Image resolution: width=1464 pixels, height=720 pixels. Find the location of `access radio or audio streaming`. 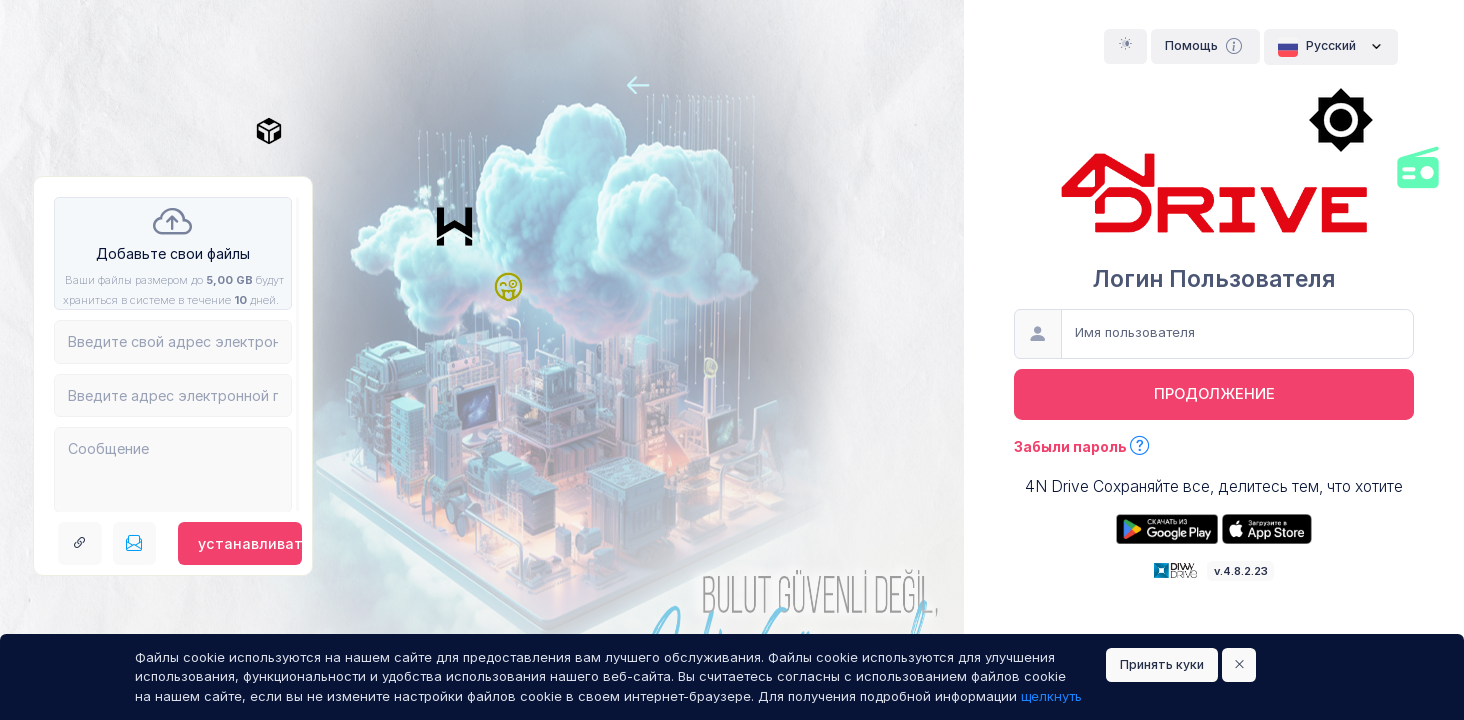

access radio or audio streaming is located at coordinates (1418, 170).